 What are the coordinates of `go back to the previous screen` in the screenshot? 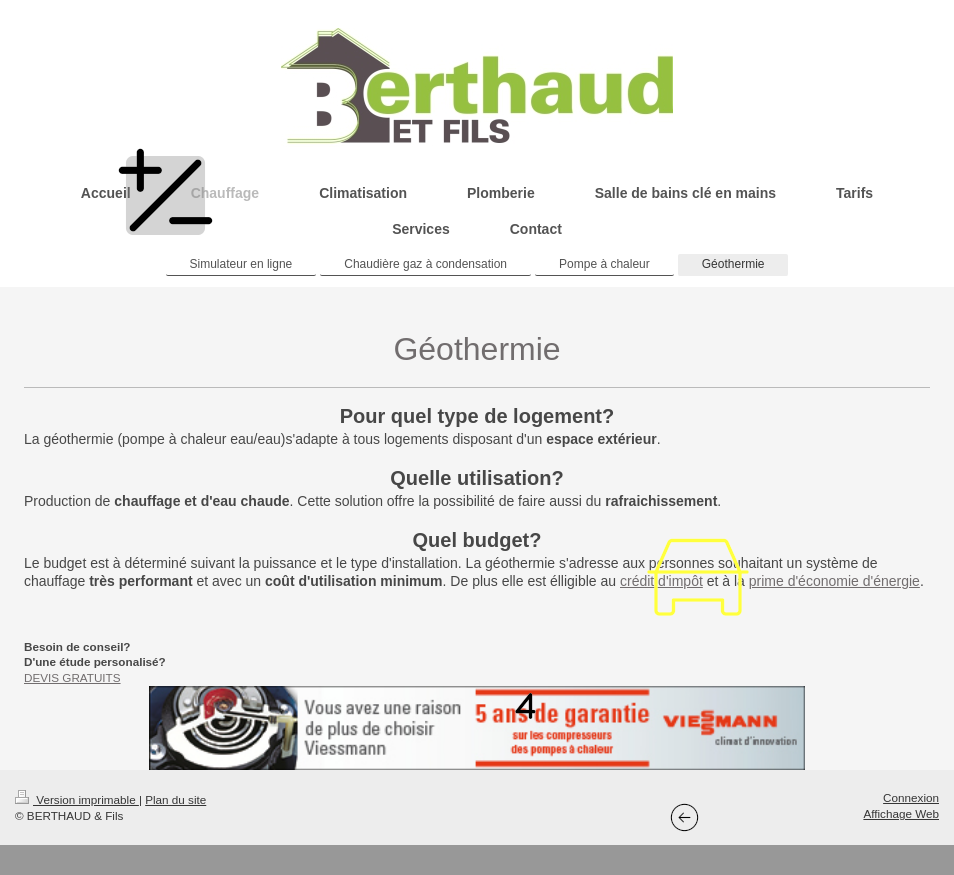 It's located at (684, 817).